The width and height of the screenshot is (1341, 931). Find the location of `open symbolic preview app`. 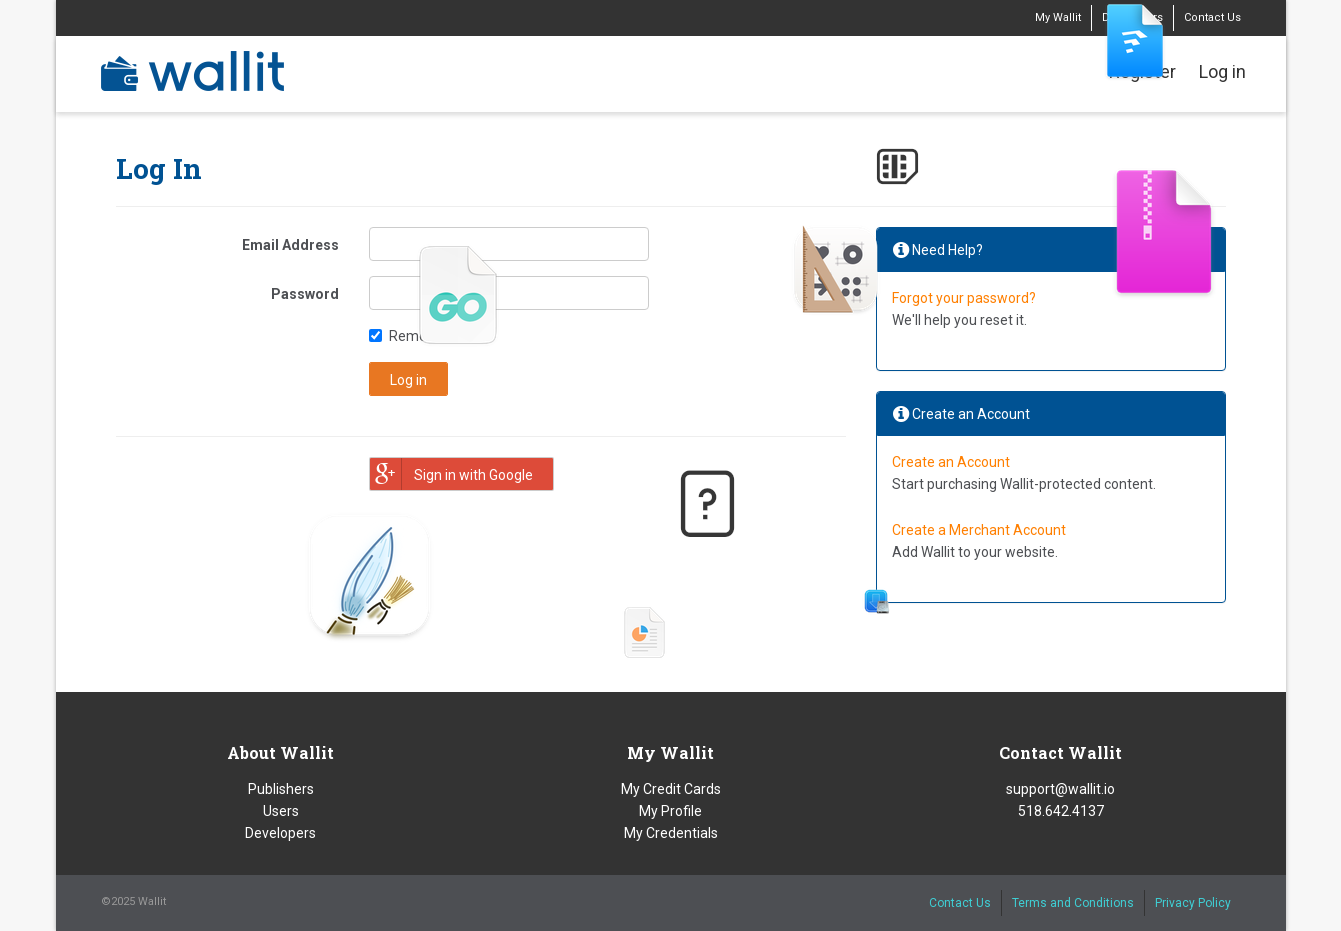

open symbolic preview app is located at coordinates (836, 269).